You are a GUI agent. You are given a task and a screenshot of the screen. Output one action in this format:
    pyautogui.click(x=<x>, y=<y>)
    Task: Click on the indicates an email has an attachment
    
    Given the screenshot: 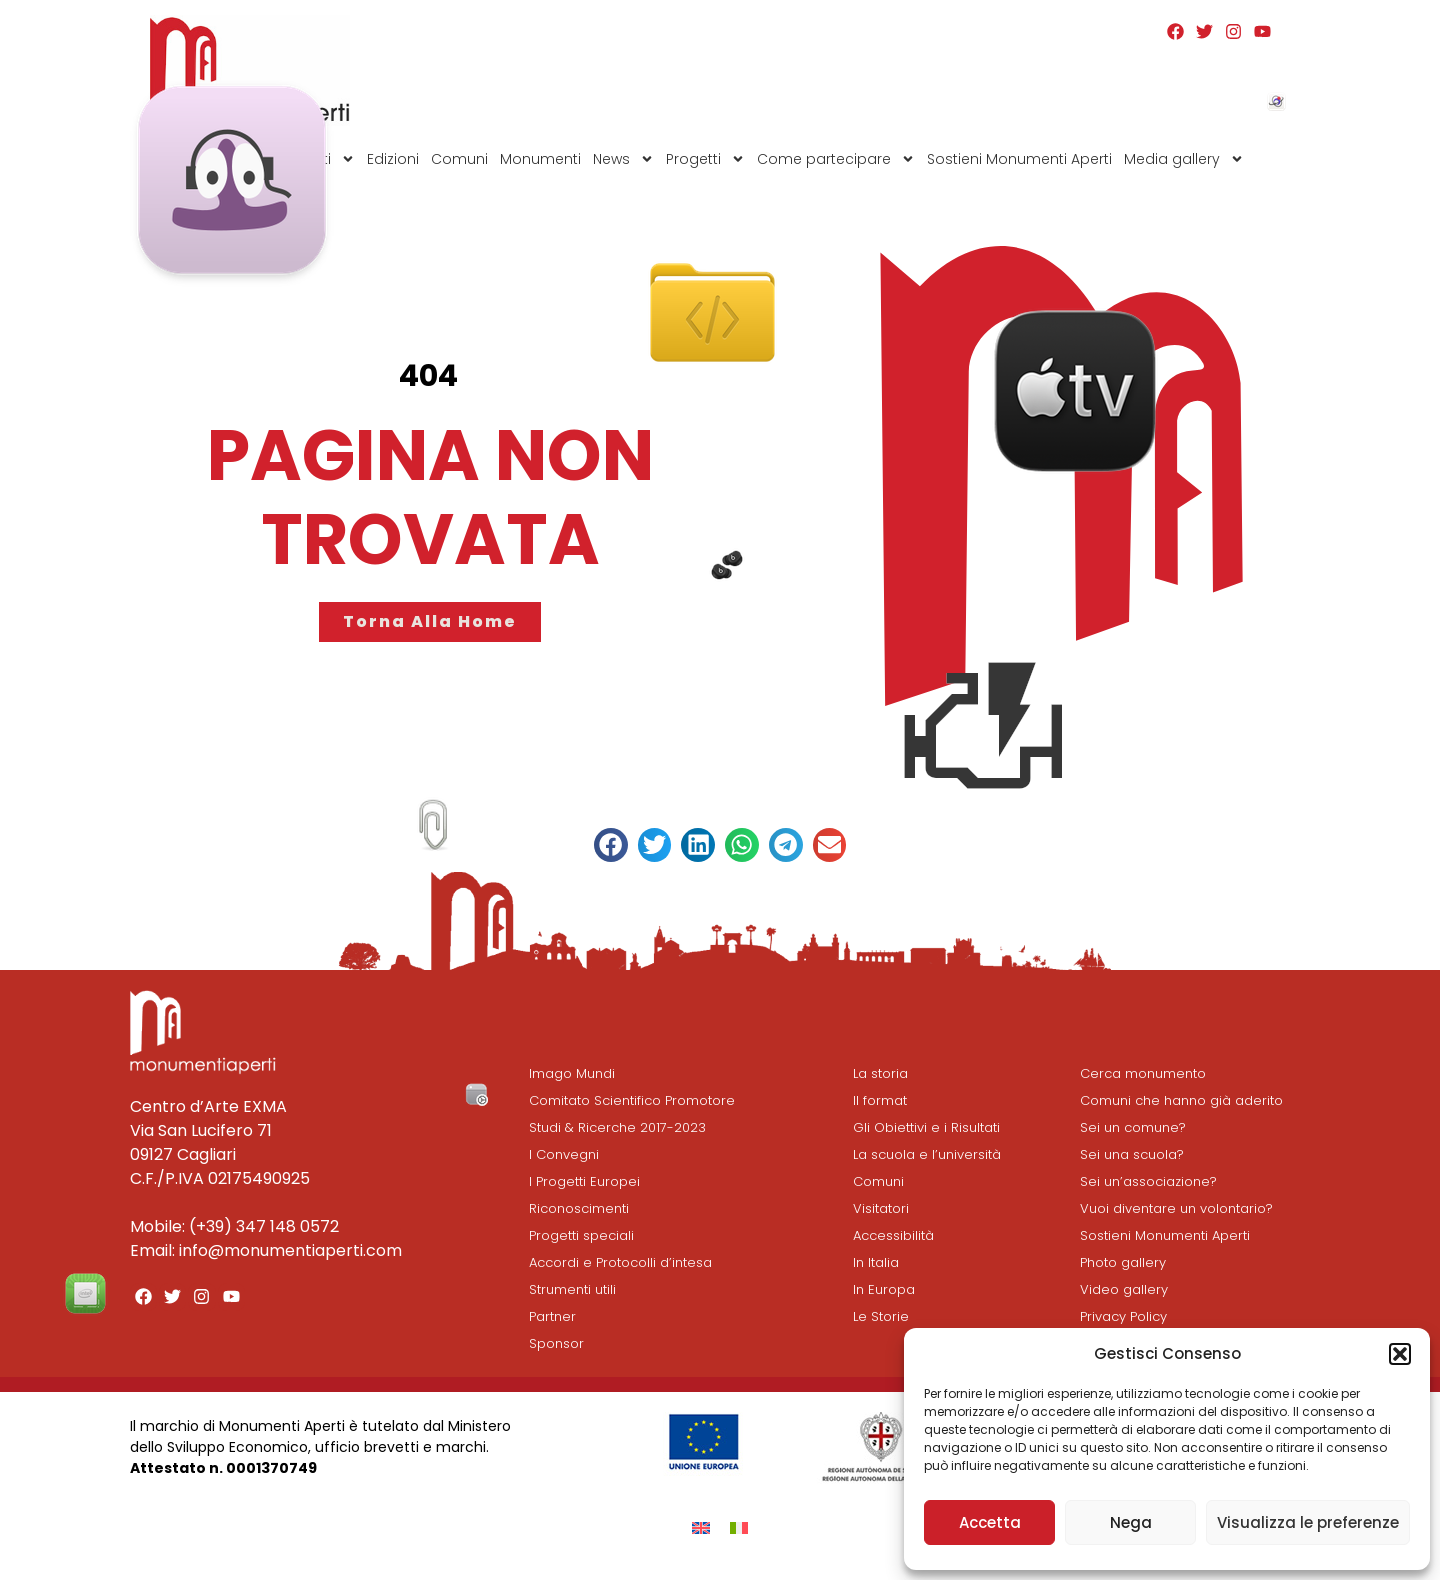 What is the action you would take?
    pyautogui.click(x=432, y=823)
    